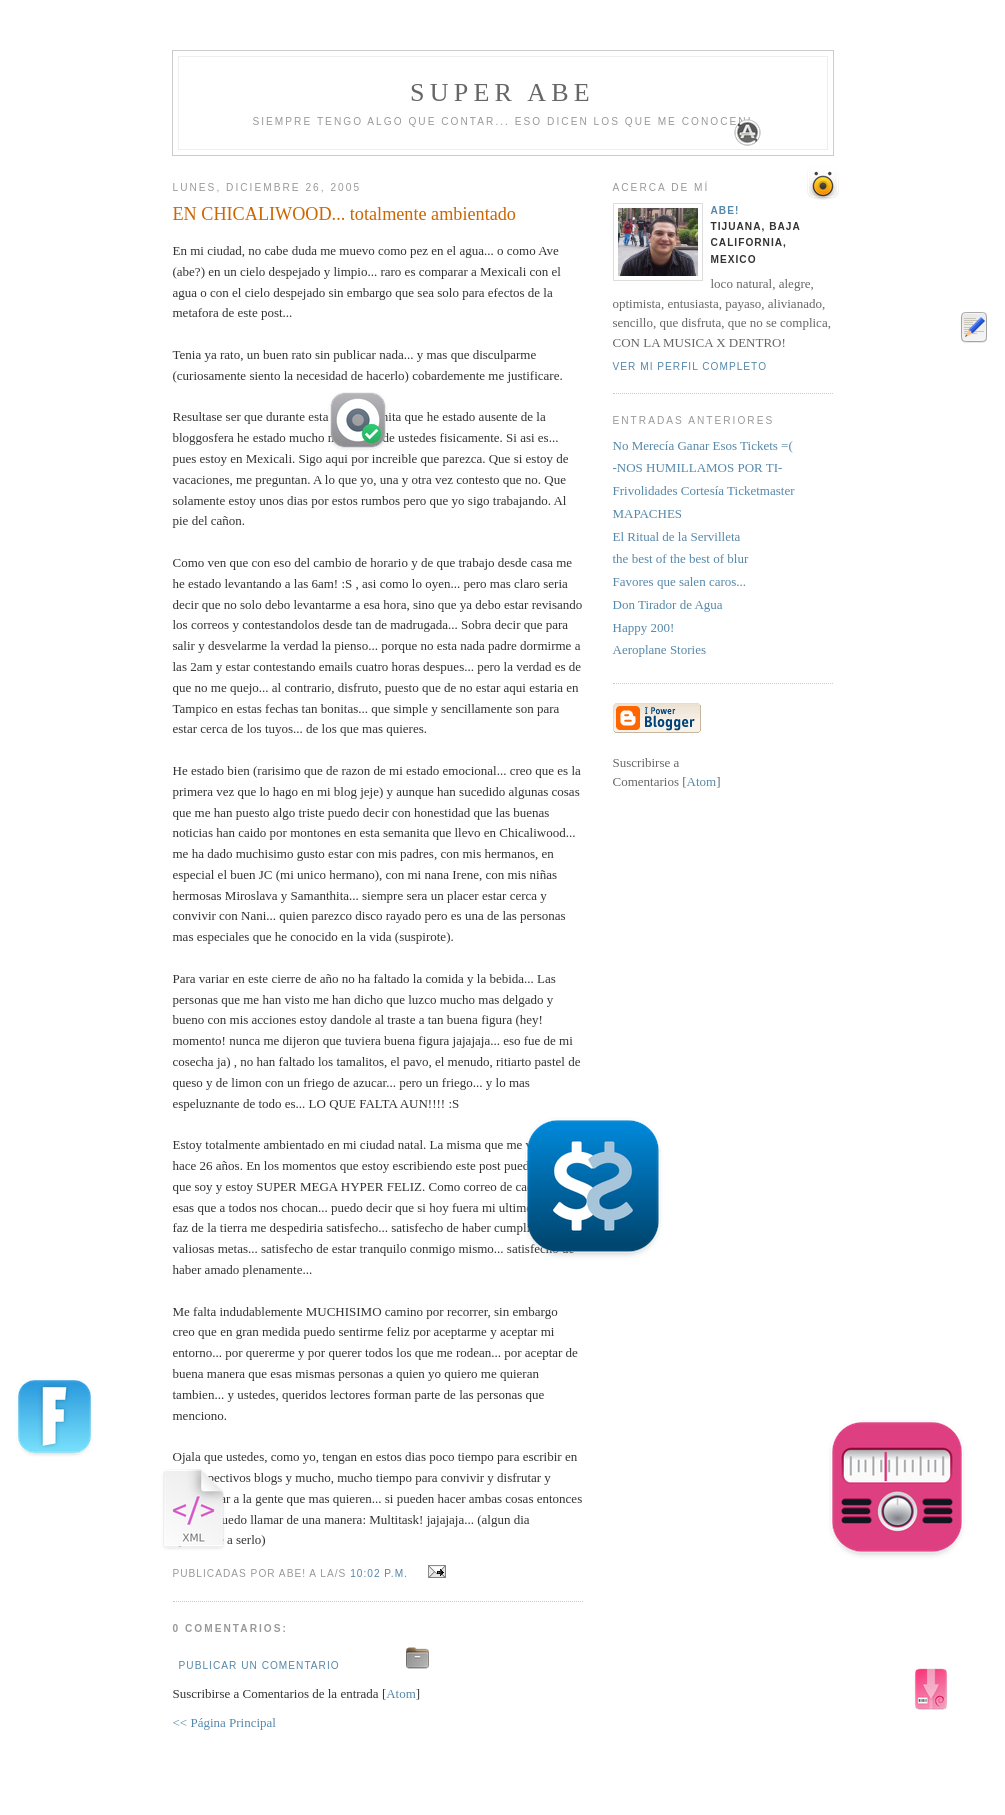  Describe the element at coordinates (593, 1186) in the screenshot. I see `open fava, a web interface for beancount accounting` at that location.